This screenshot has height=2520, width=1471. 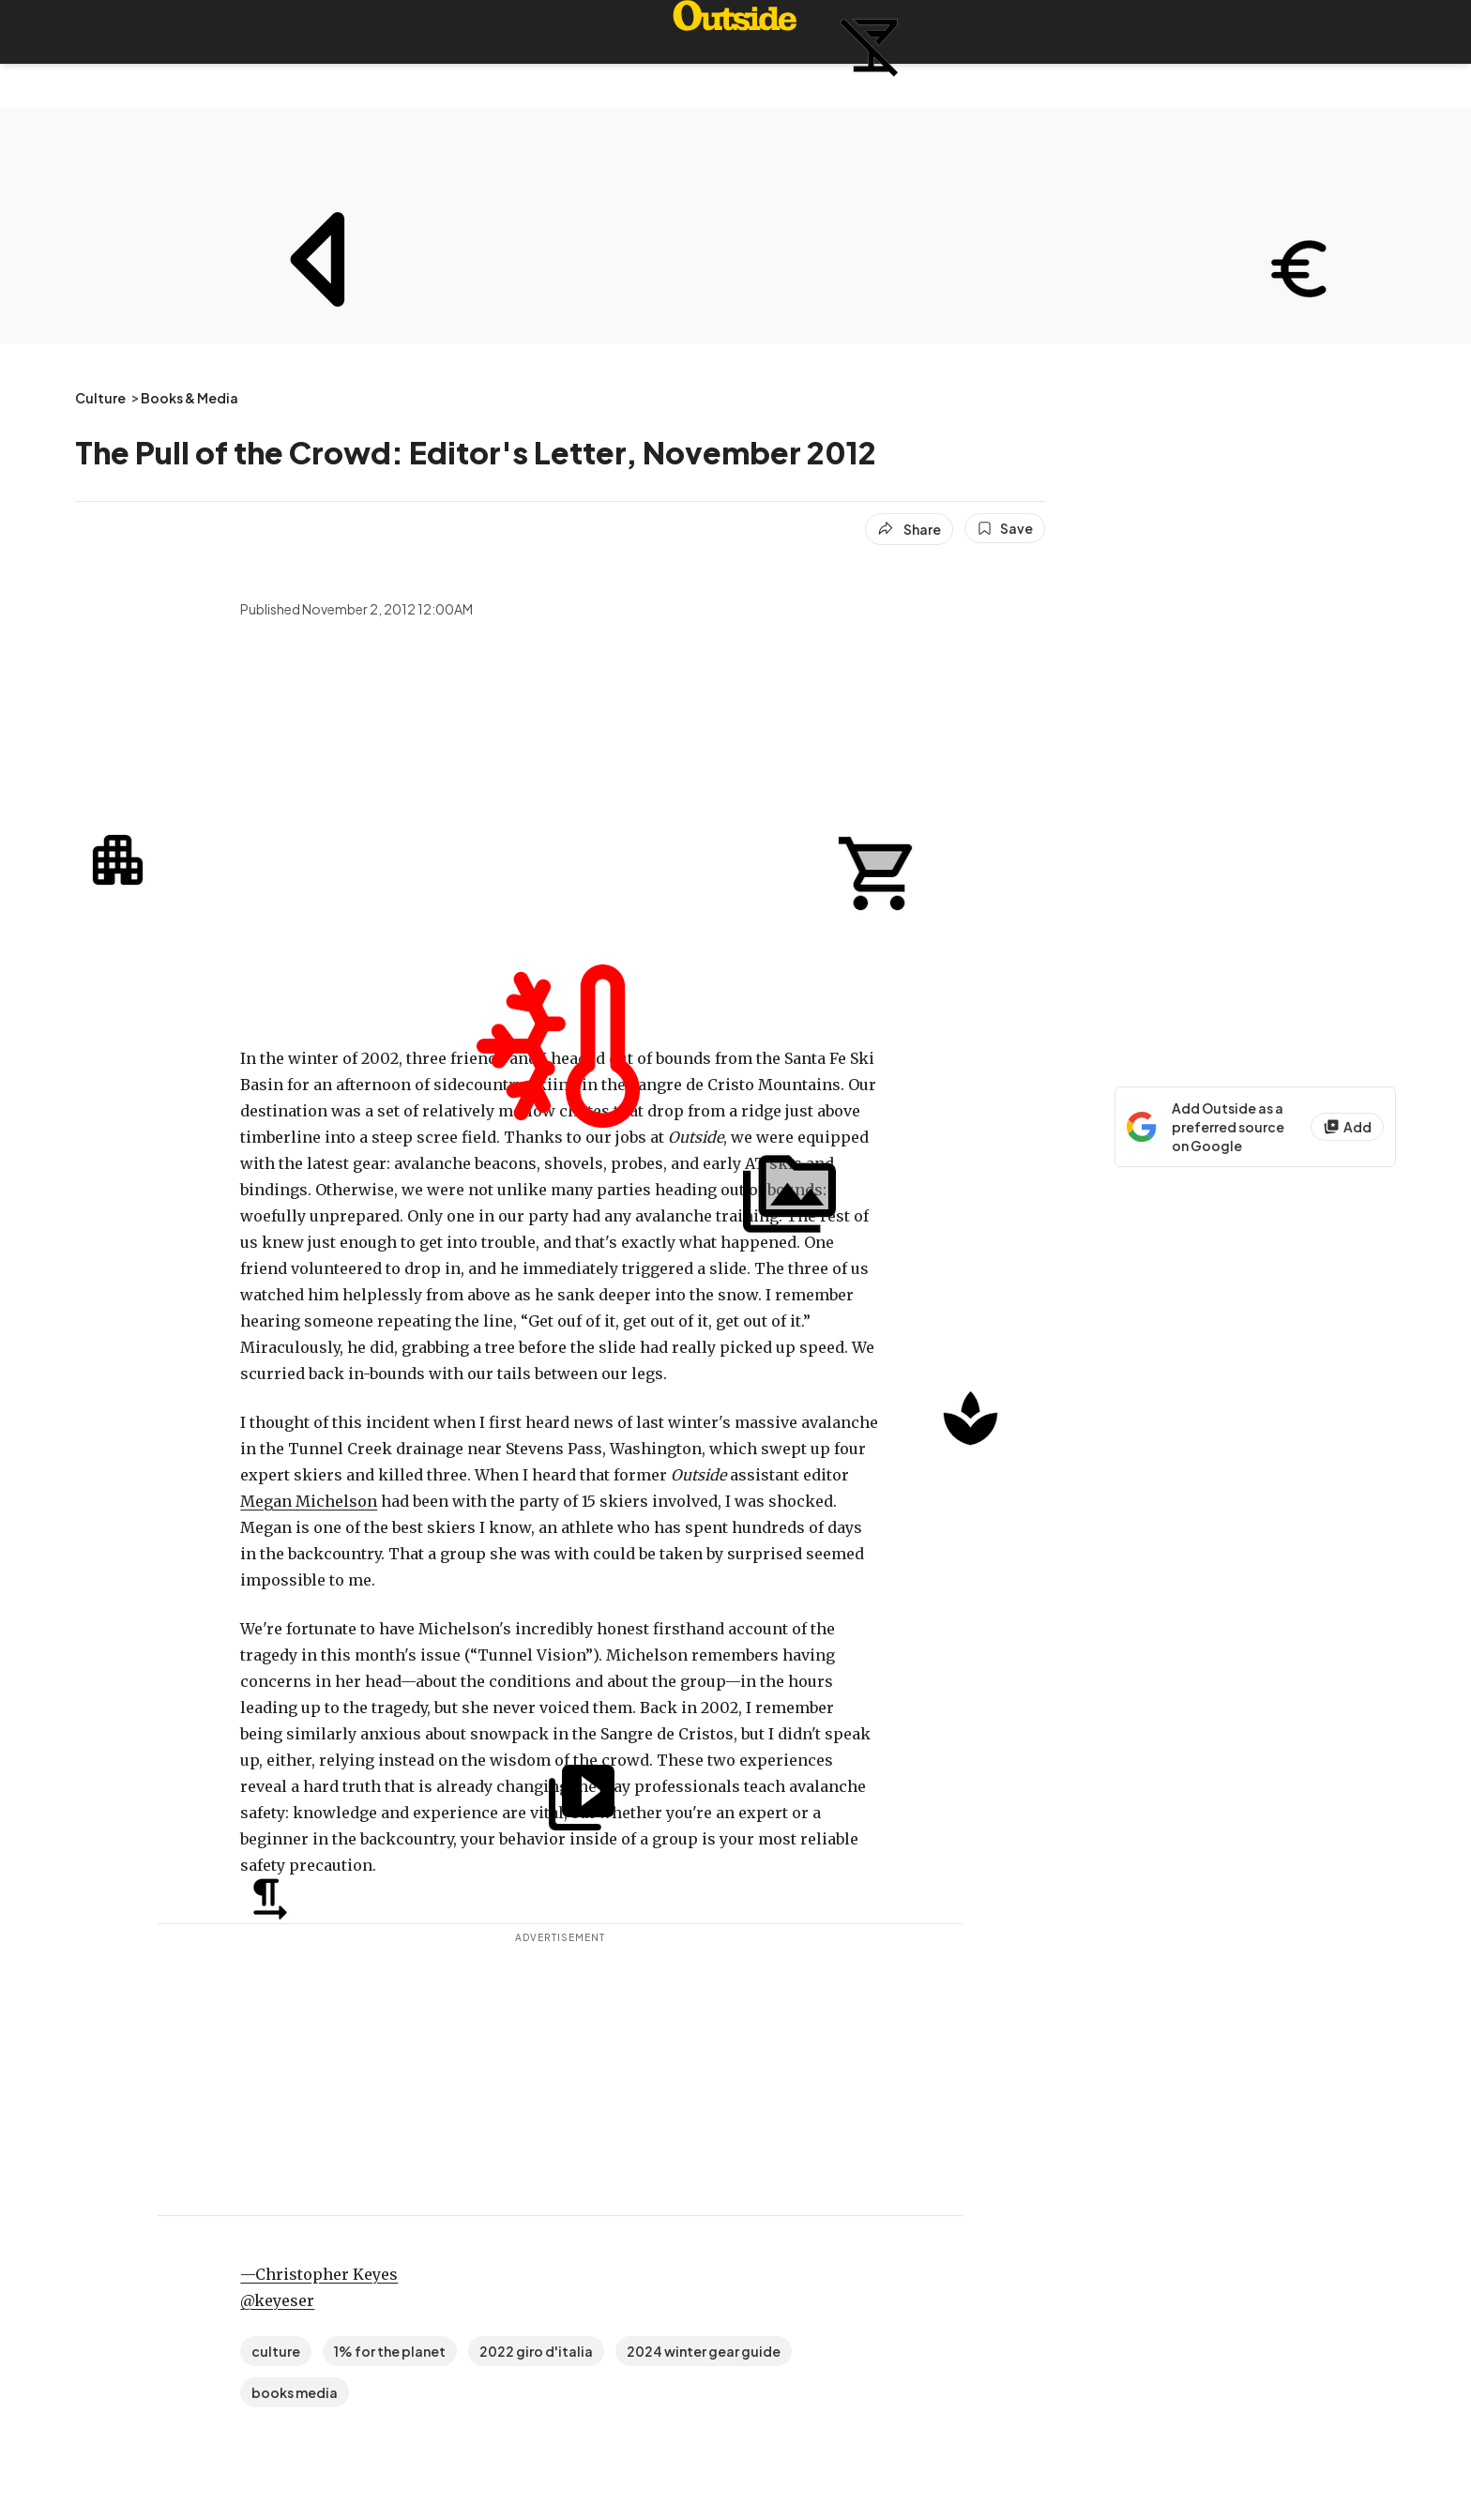 What do you see at coordinates (324, 259) in the screenshot?
I see `go back to the previous screen` at bounding box center [324, 259].